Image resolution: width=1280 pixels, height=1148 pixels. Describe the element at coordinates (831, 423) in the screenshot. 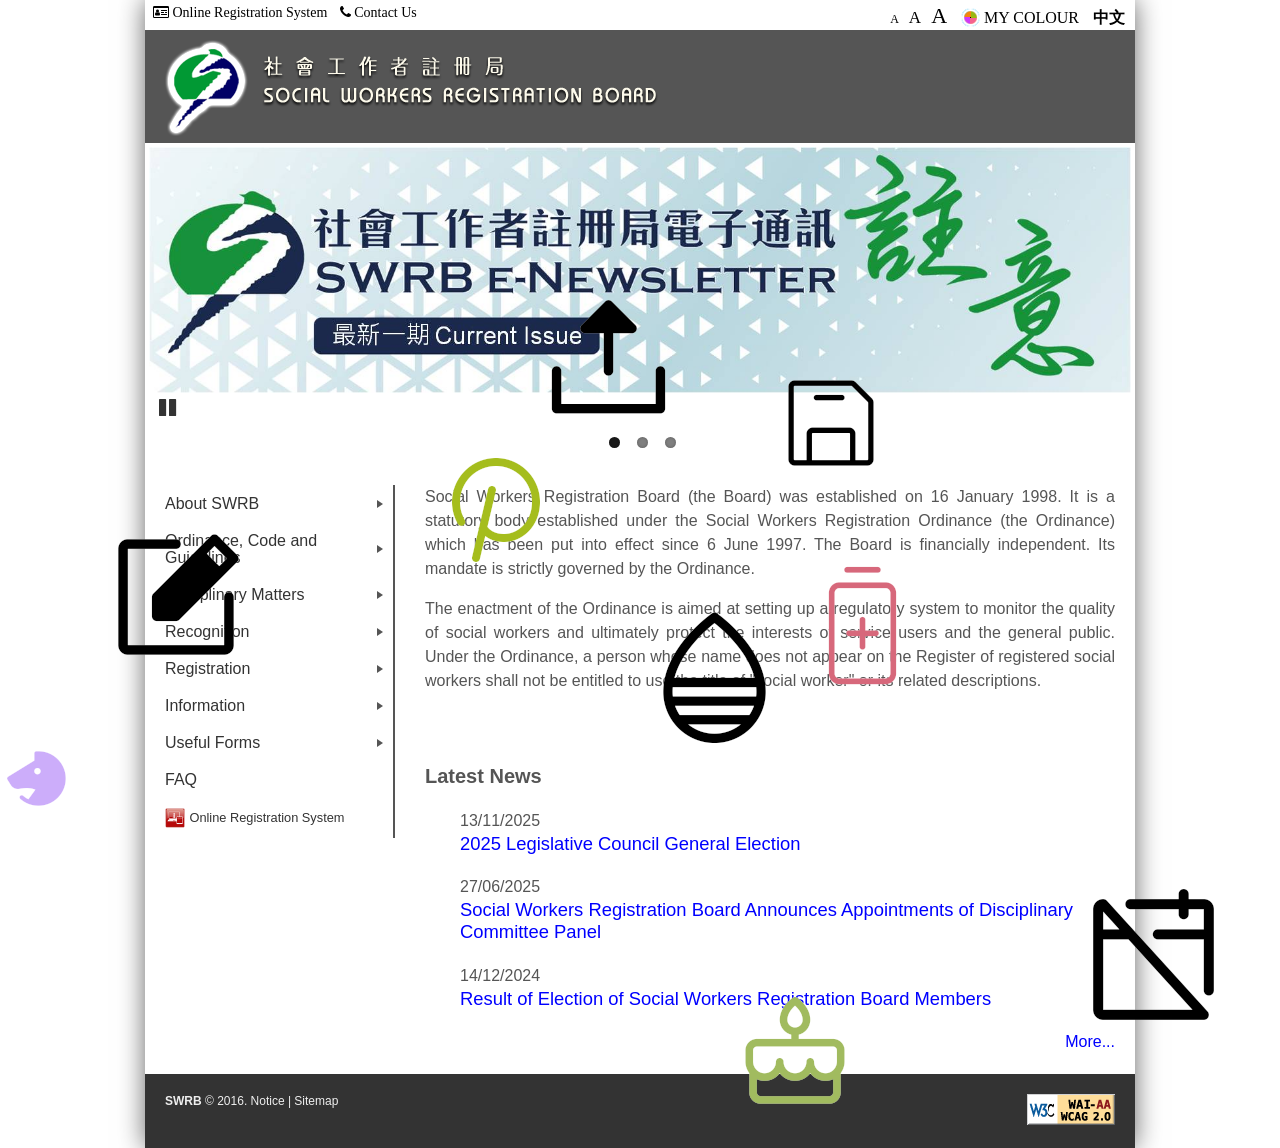

I see `save current file or document` at that location.